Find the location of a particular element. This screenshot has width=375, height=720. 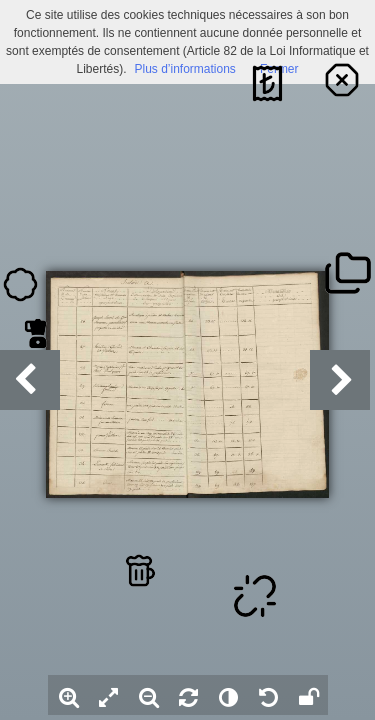

indicates a badge or achievement placeholder is located at coordinates (20, 284).